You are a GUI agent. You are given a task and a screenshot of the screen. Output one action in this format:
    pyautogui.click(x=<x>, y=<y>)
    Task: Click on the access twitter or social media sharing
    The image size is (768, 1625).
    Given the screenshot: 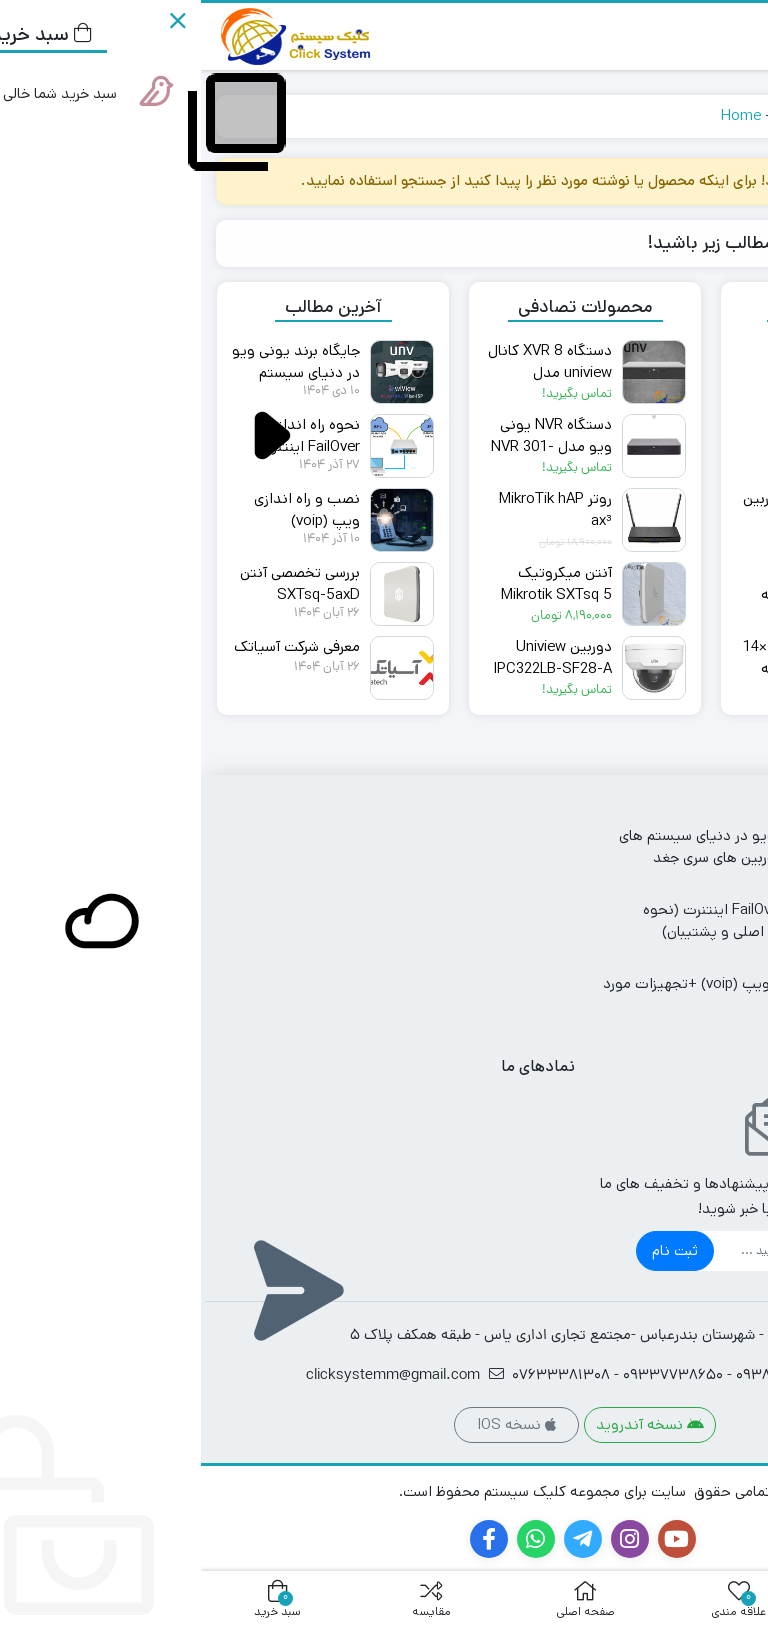 What is the action you would take?
    pyautogui.click(x=157, y=92)
    